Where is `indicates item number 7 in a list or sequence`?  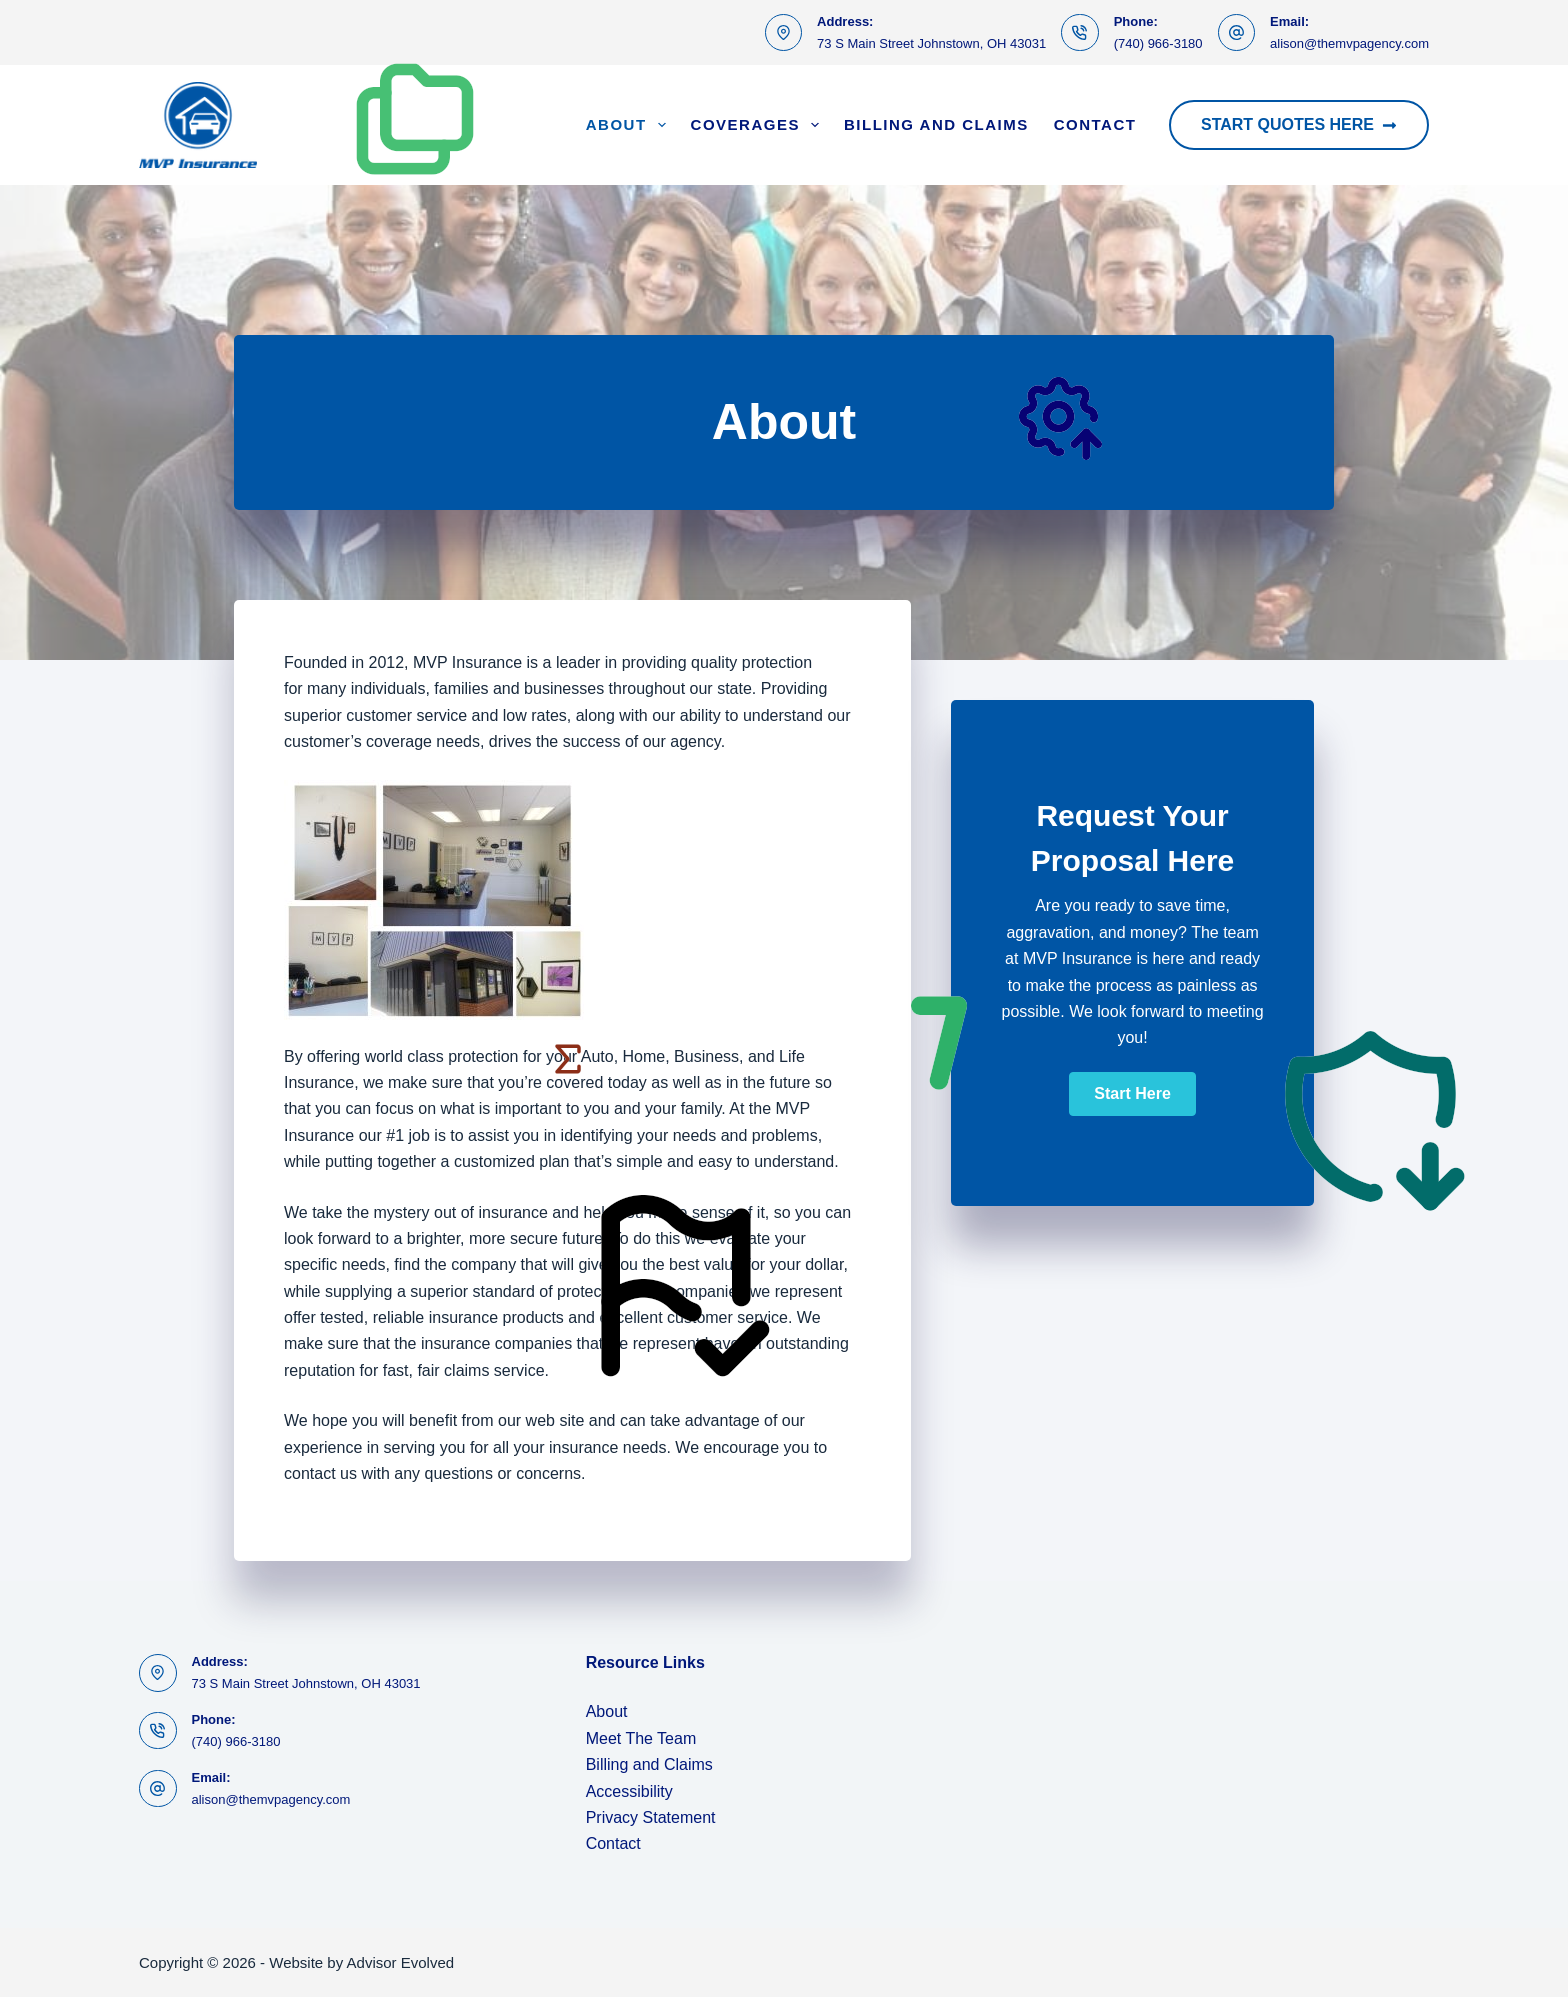
indicates item number 7 in a list or sequence is located at coordinates (939, 1043).